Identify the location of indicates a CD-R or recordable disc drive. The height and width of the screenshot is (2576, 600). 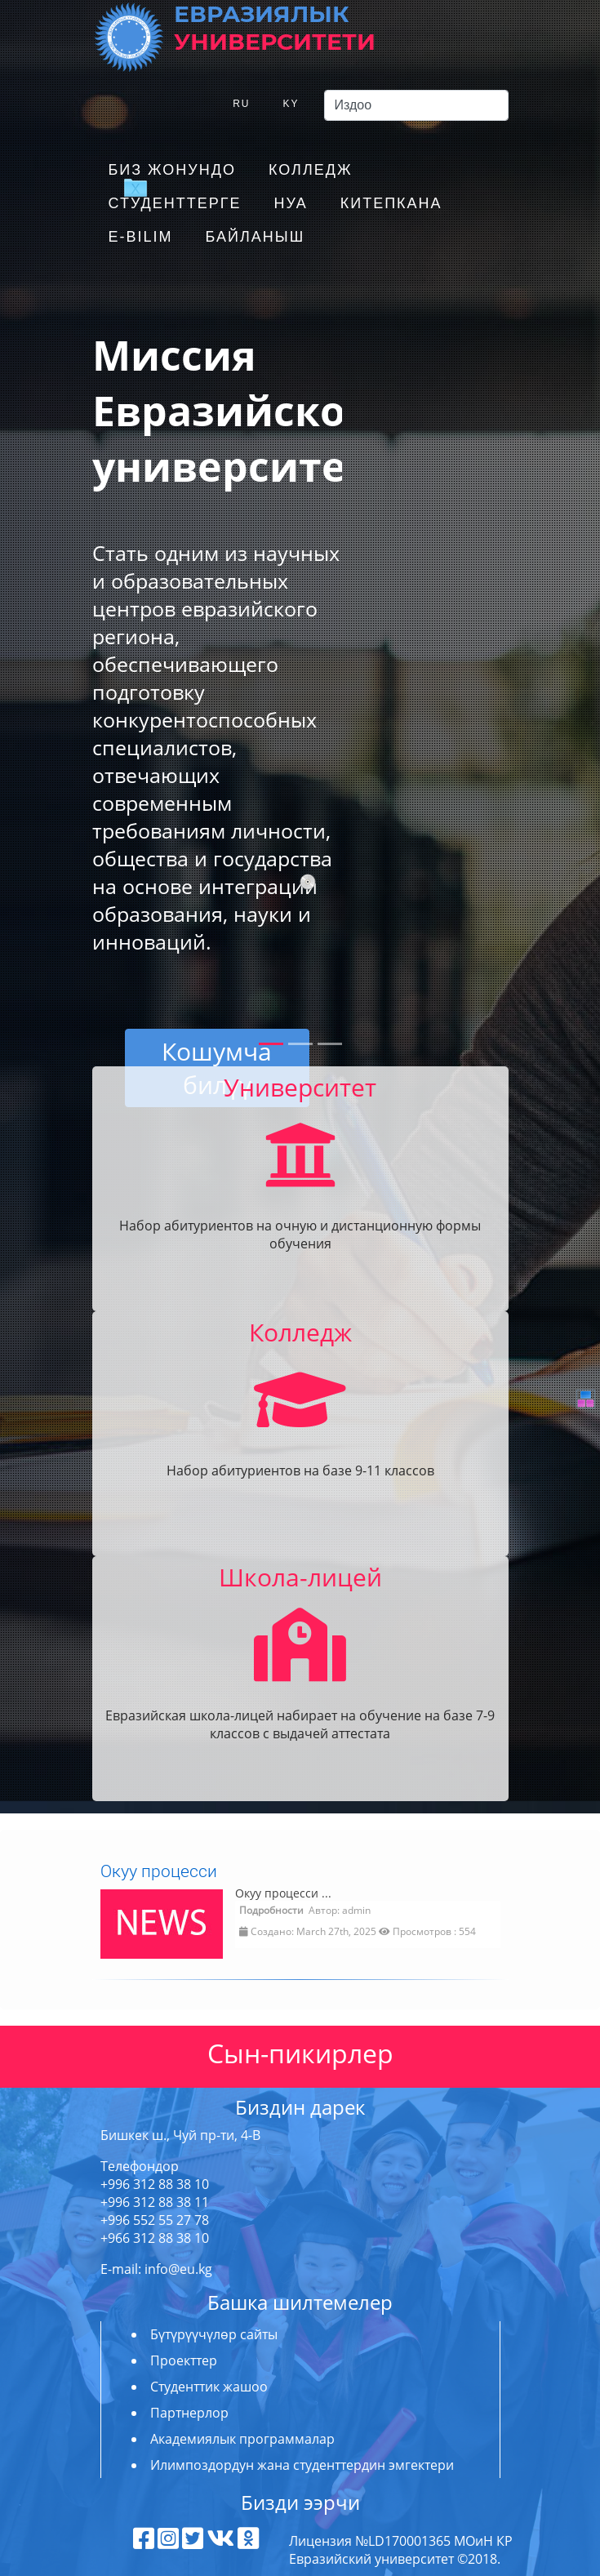
(308, 882).